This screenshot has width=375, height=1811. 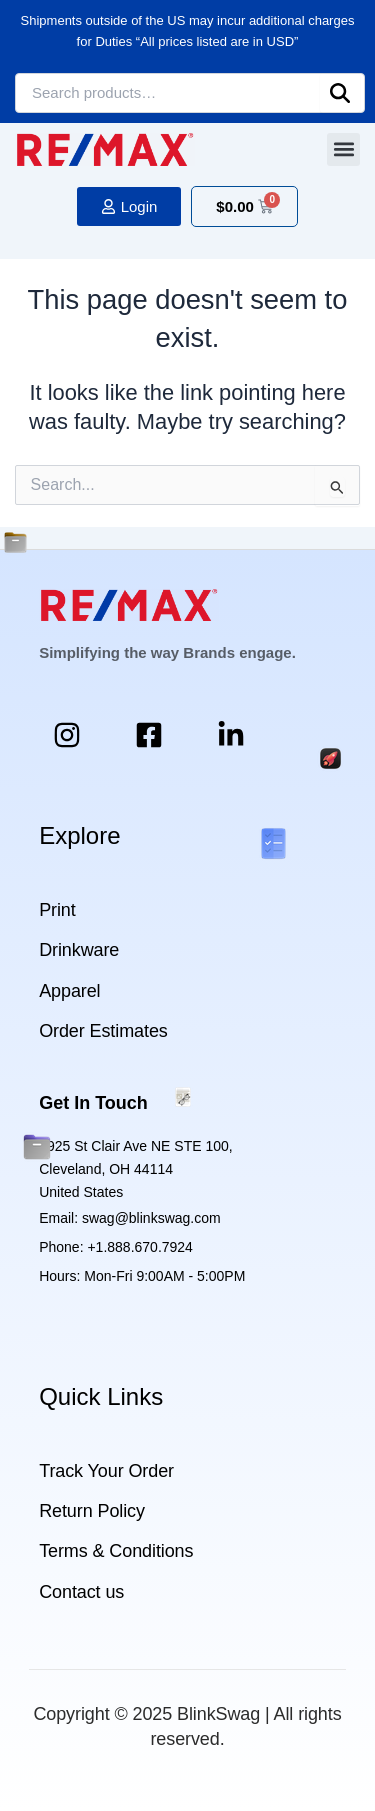 I want to click on open the file manager, so click(x=15, y=542).